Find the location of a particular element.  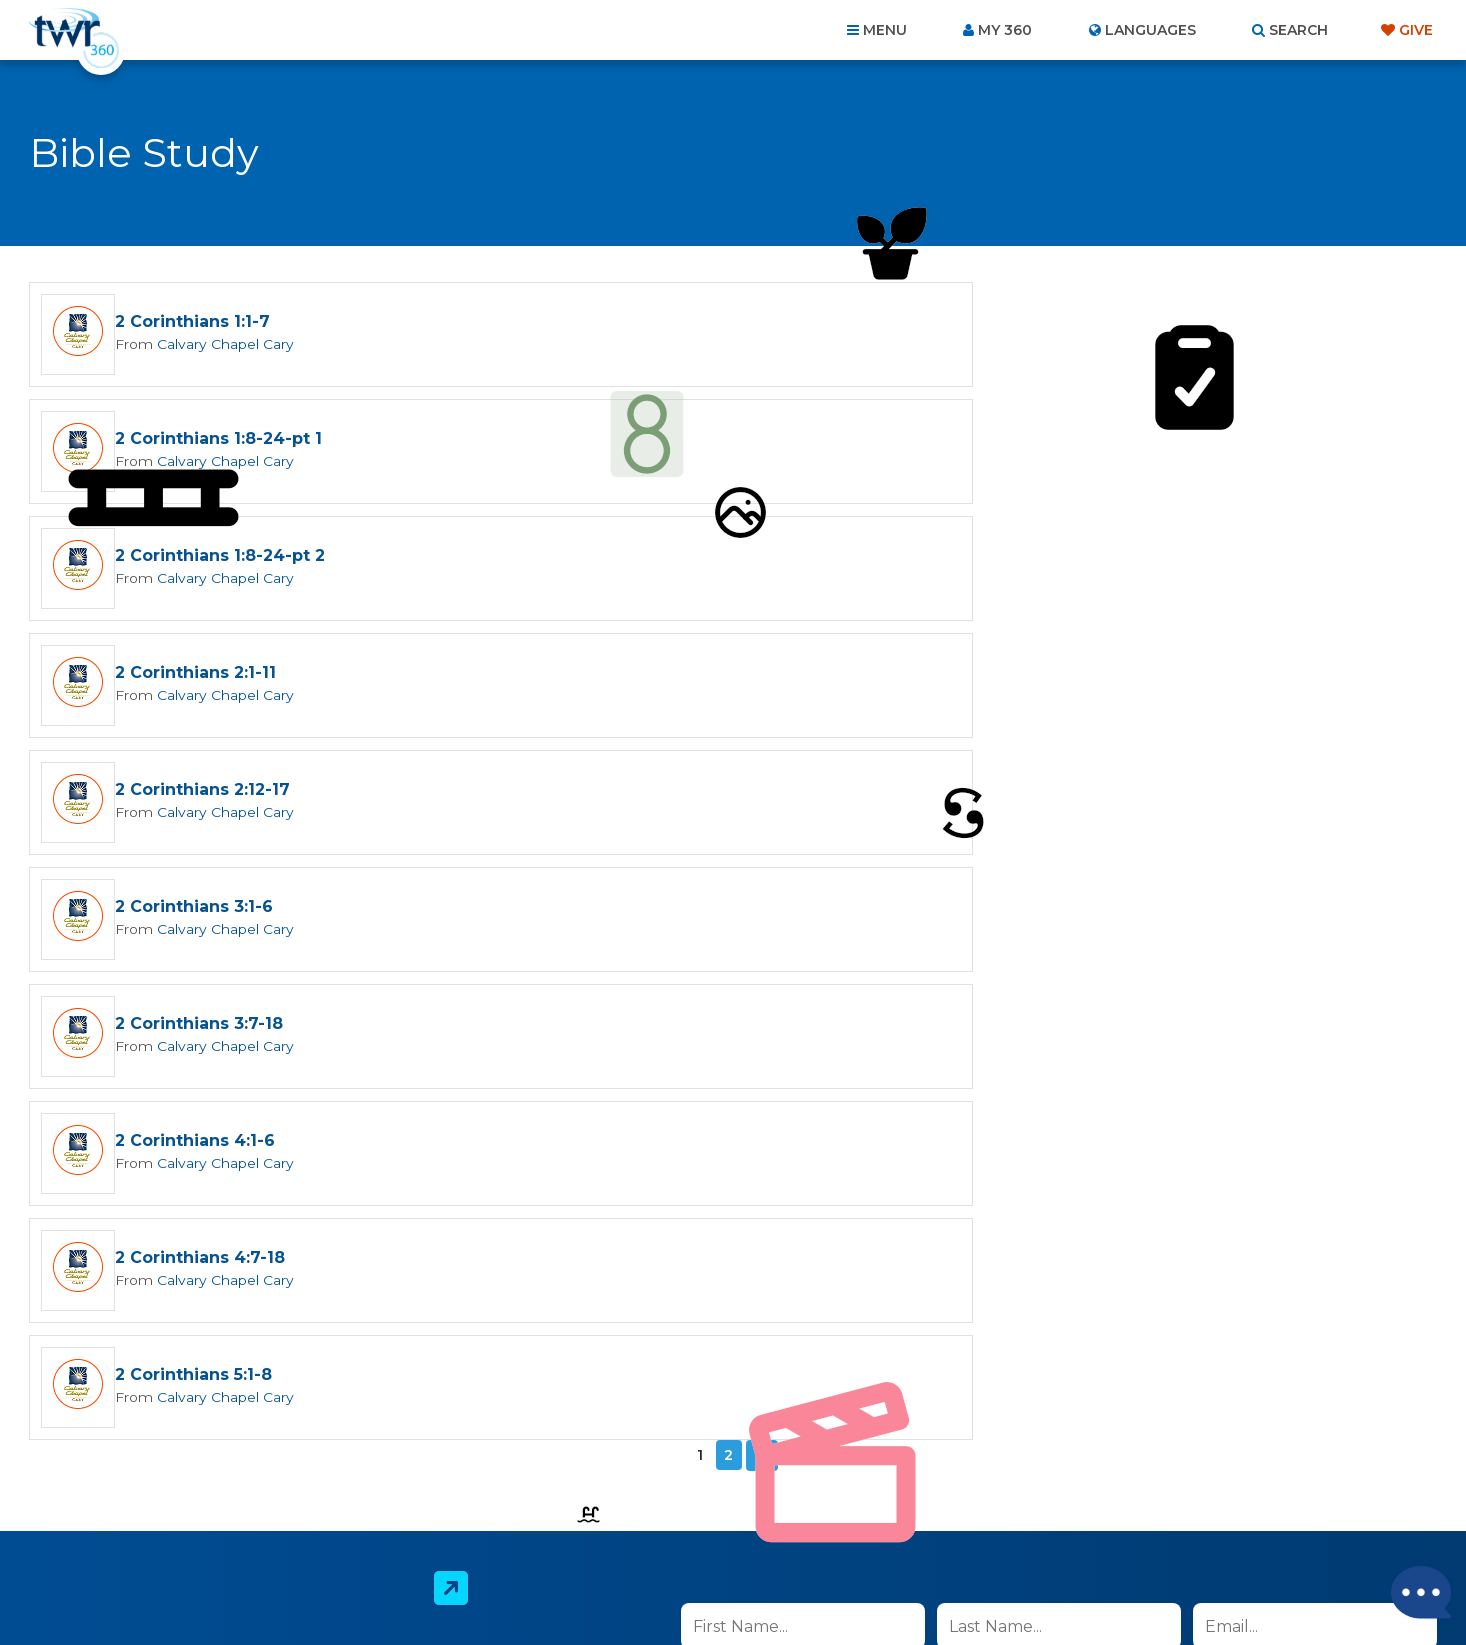

view warehouse inventory is located at coordinates (153, 450).